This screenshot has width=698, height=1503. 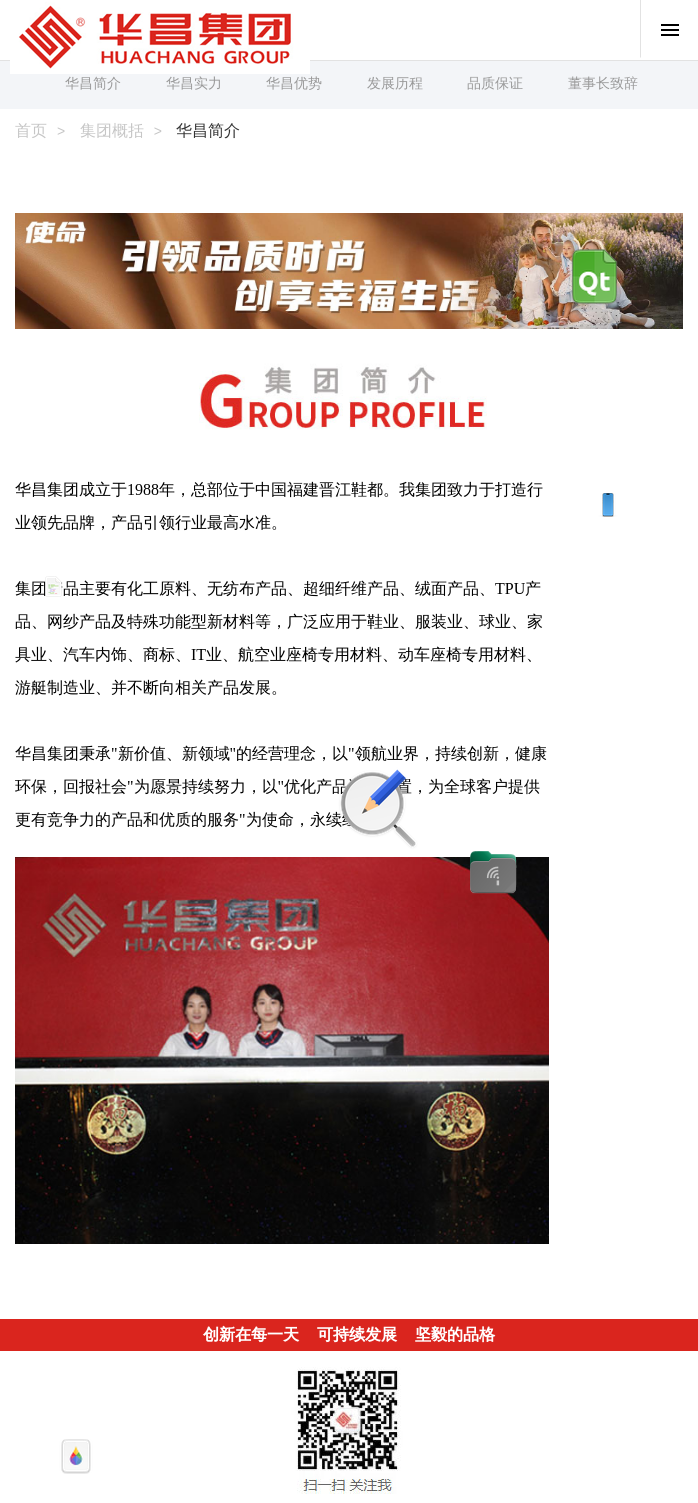 What do you see at coordinates (493, 872) in the screenshot?
I see `open insync cloud sync folder` at bounding box center [493, 872].